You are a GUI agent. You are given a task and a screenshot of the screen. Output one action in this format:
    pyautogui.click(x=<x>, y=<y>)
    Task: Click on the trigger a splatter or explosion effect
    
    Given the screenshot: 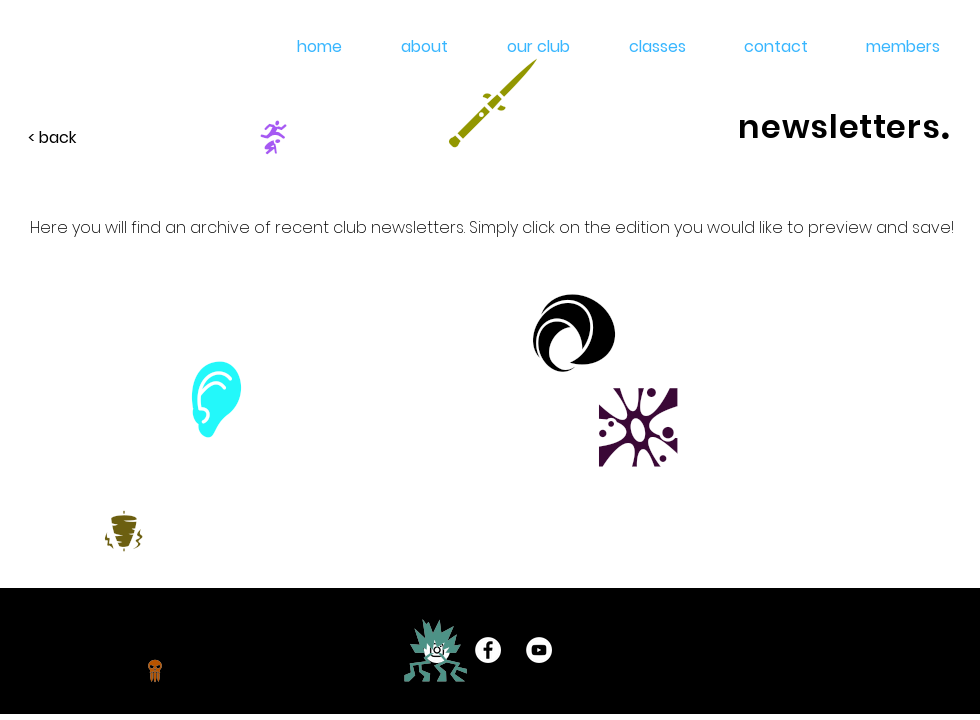 What is the action you would take?
    pyautogui.click(x=638, y=427)
    